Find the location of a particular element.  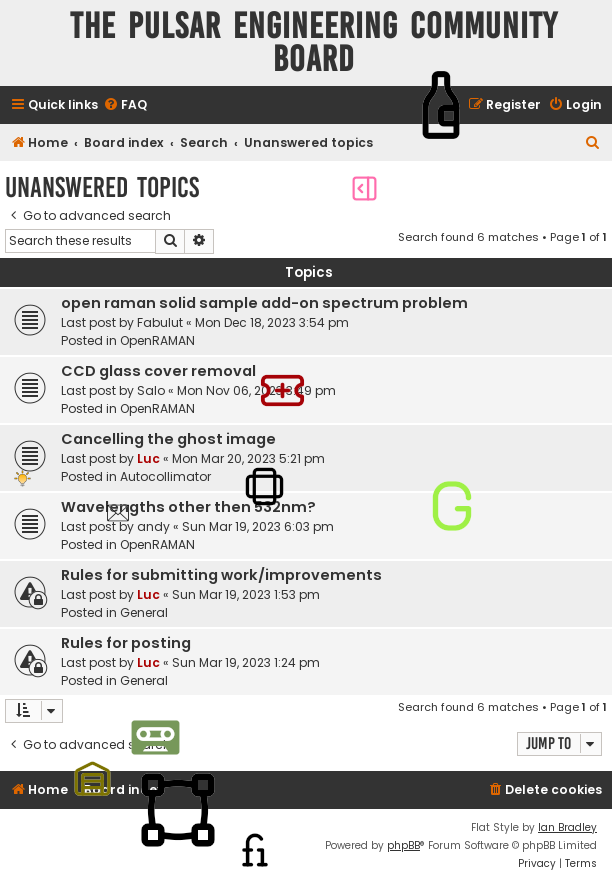

represents the letter G in text or typography tools is located at coordinates (452, 506).